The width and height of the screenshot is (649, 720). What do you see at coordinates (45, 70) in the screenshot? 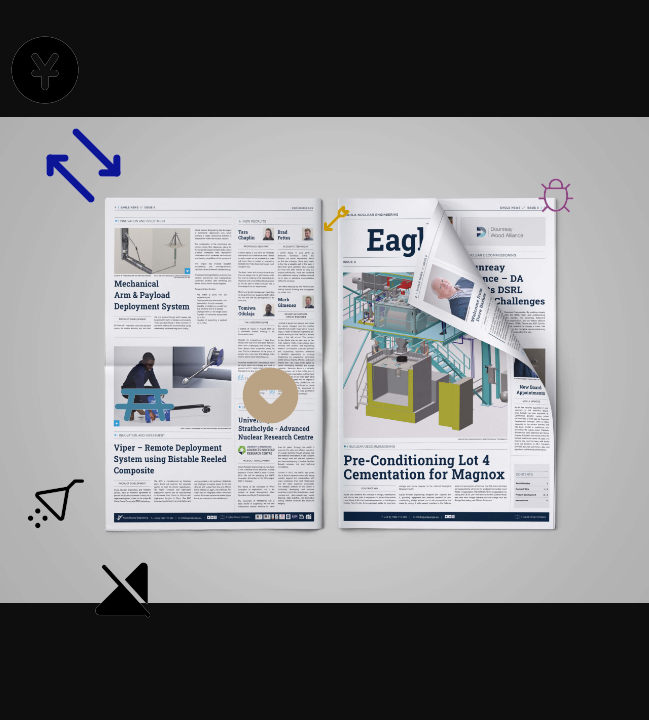
I see `view balance in chinese yuan` at bounding box center [45, 70].